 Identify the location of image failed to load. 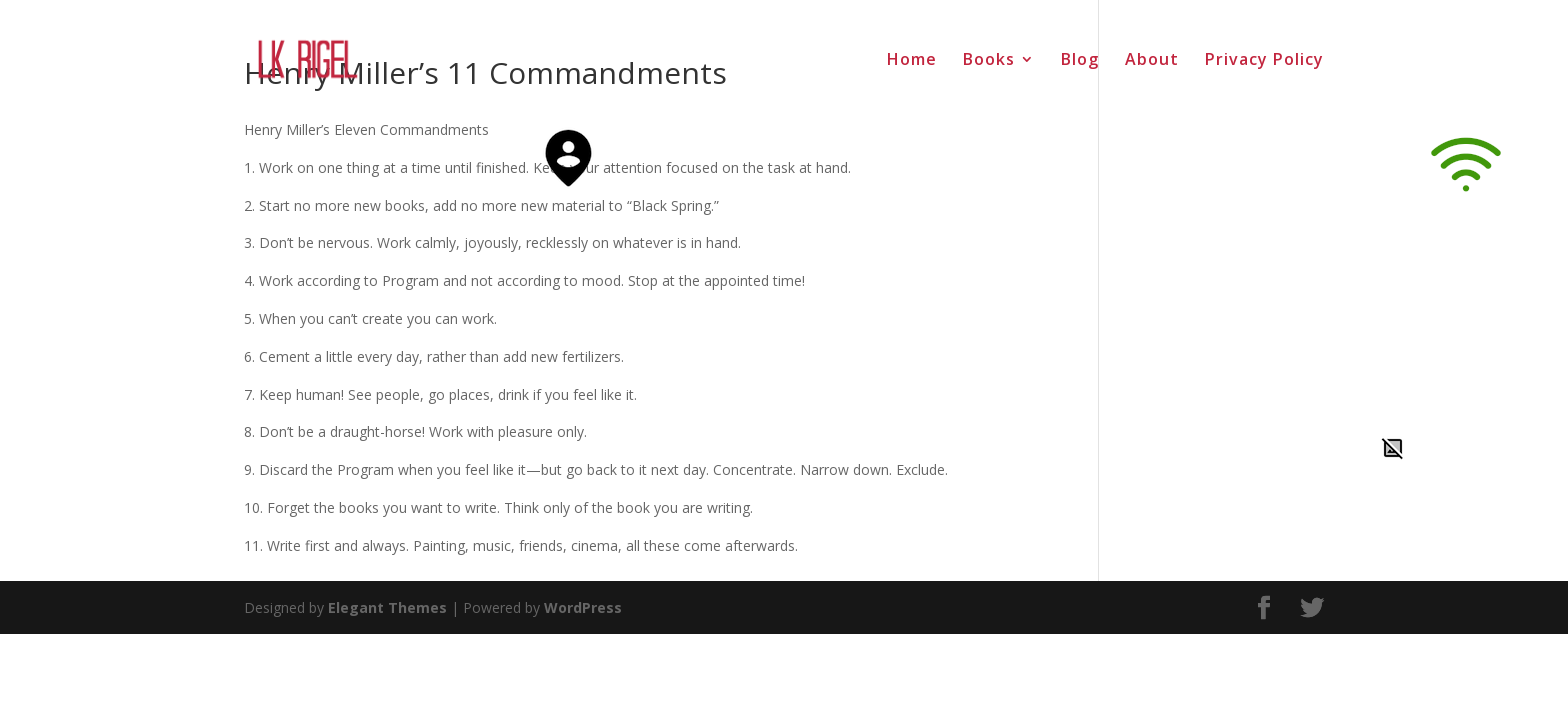
(1393, 448).